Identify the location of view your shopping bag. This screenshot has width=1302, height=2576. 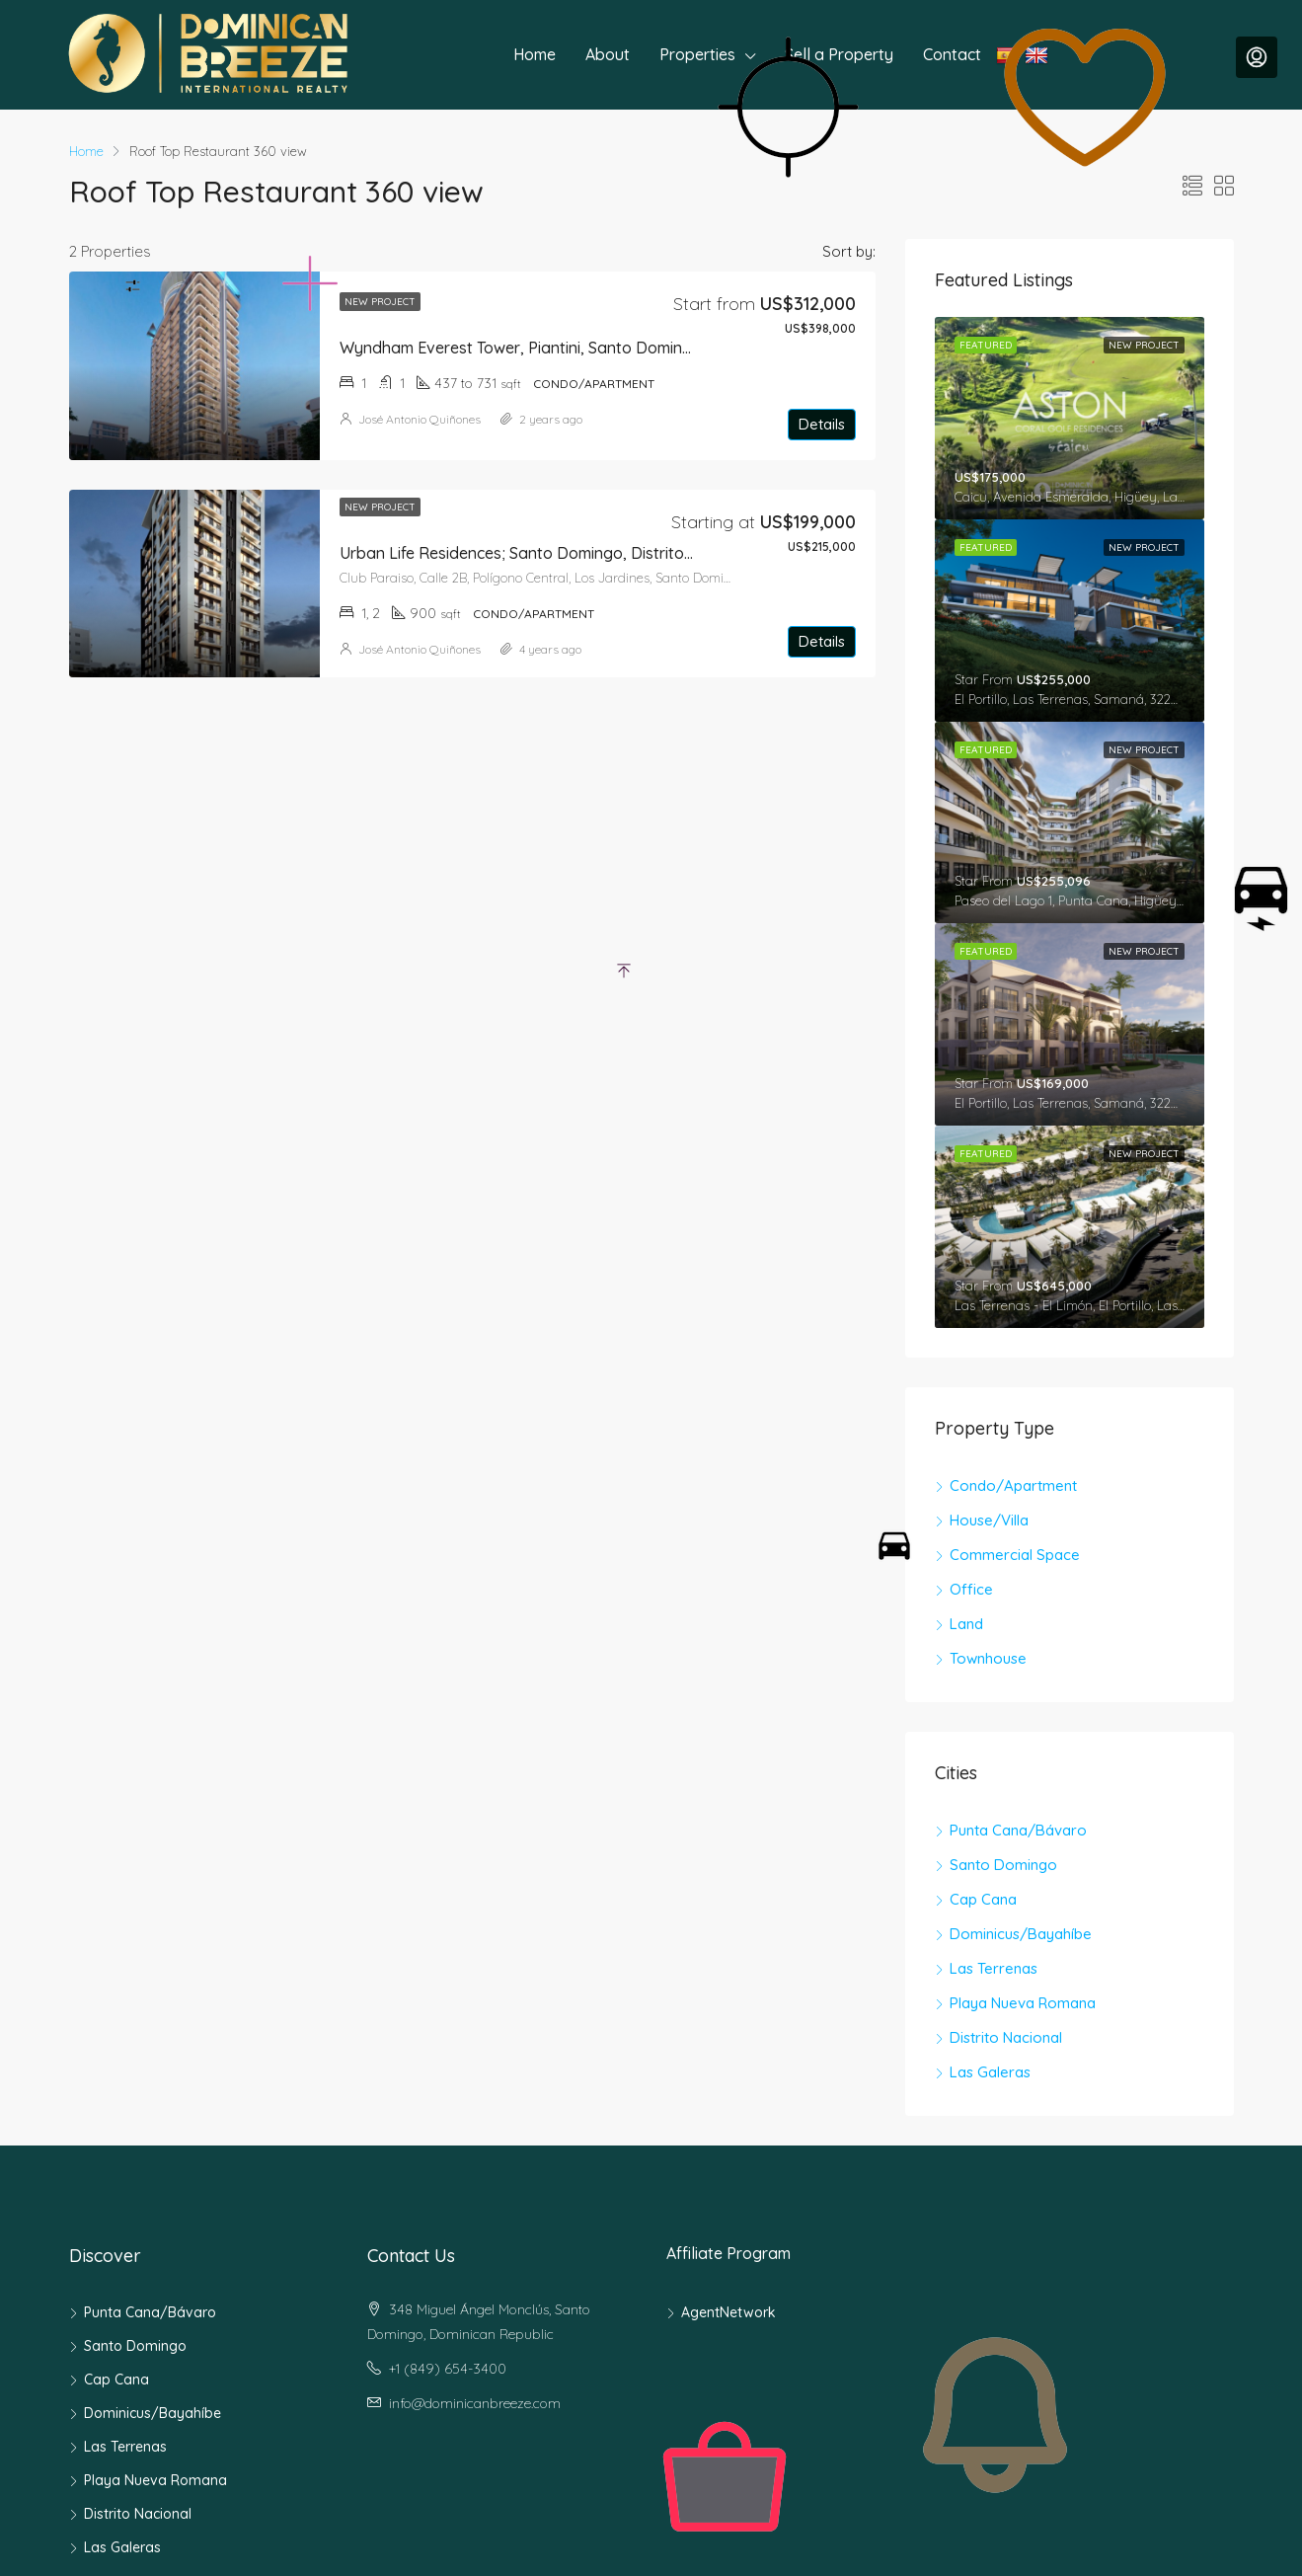
(725, 2483).